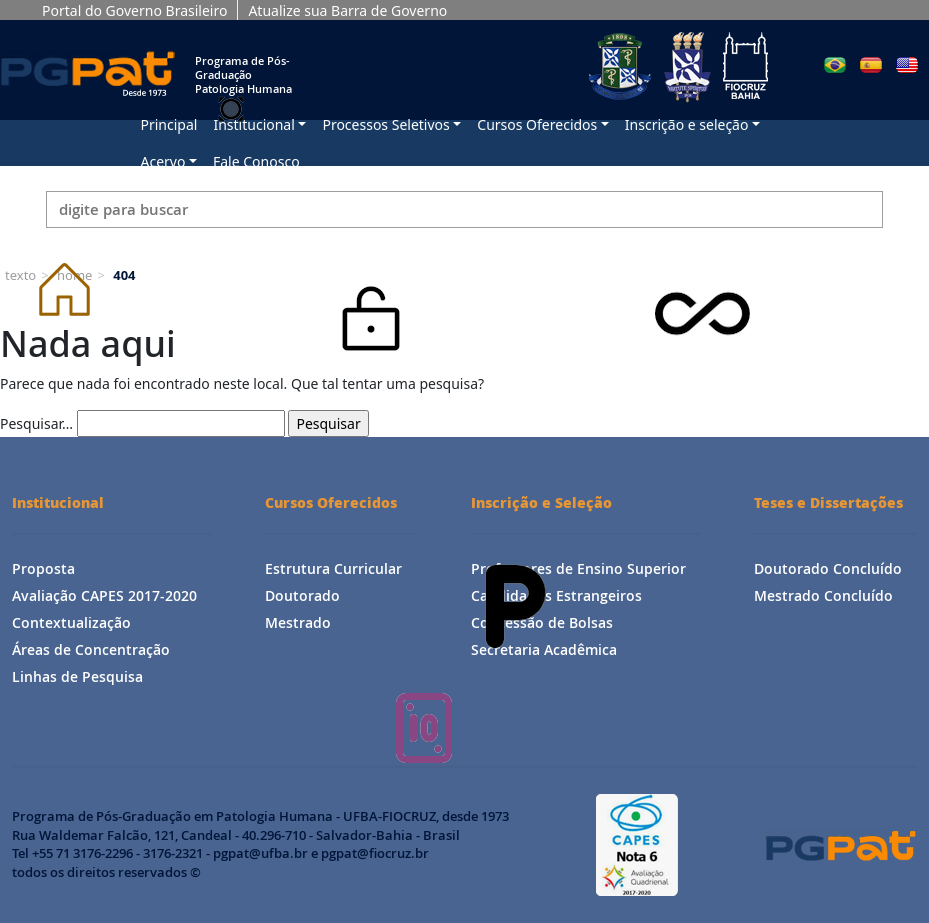 The image size is (929, 923). Describe the element at coordinates (424, 728) in the screenshot. I see `represents a 10 playing card in a card game` at that location.